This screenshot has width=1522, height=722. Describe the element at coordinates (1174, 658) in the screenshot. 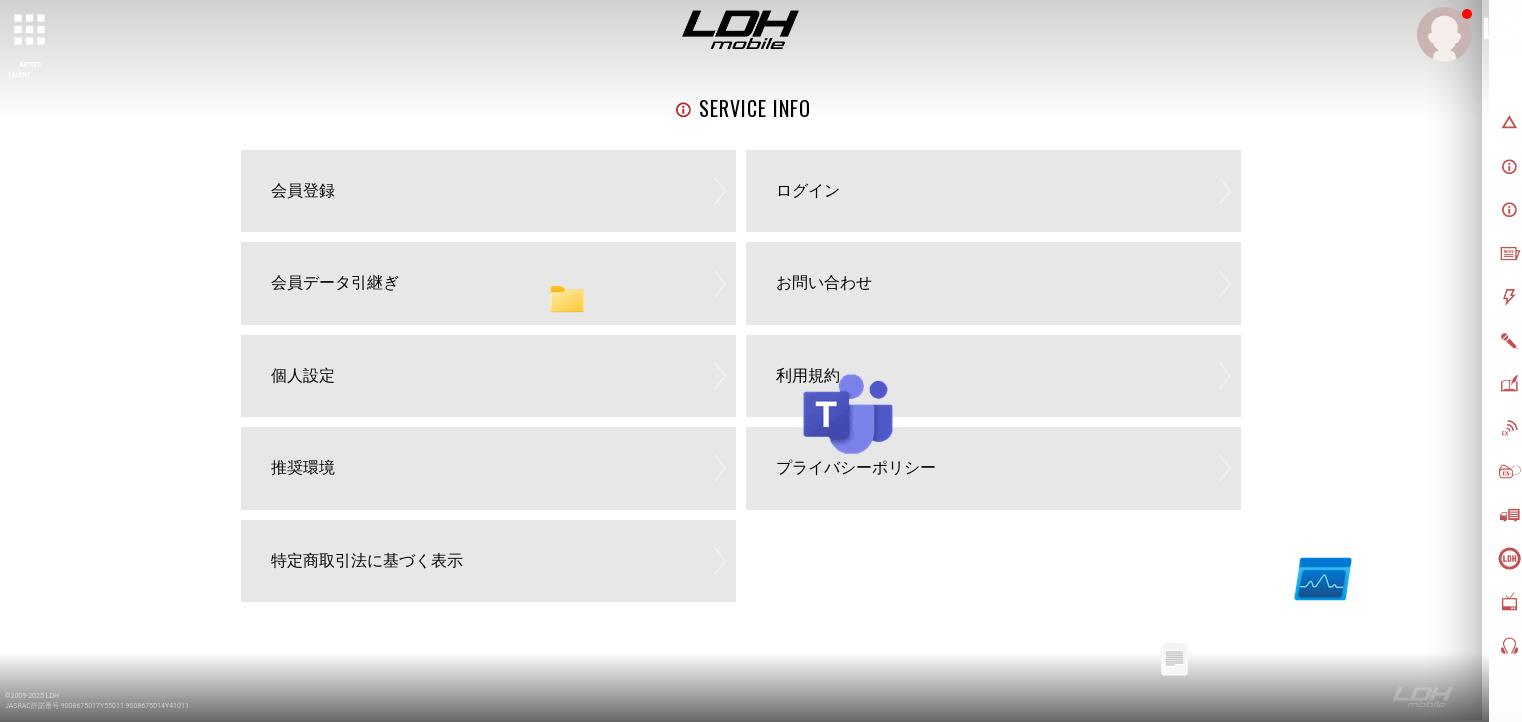

I see `indicates a file or folder contains documents` at that location.